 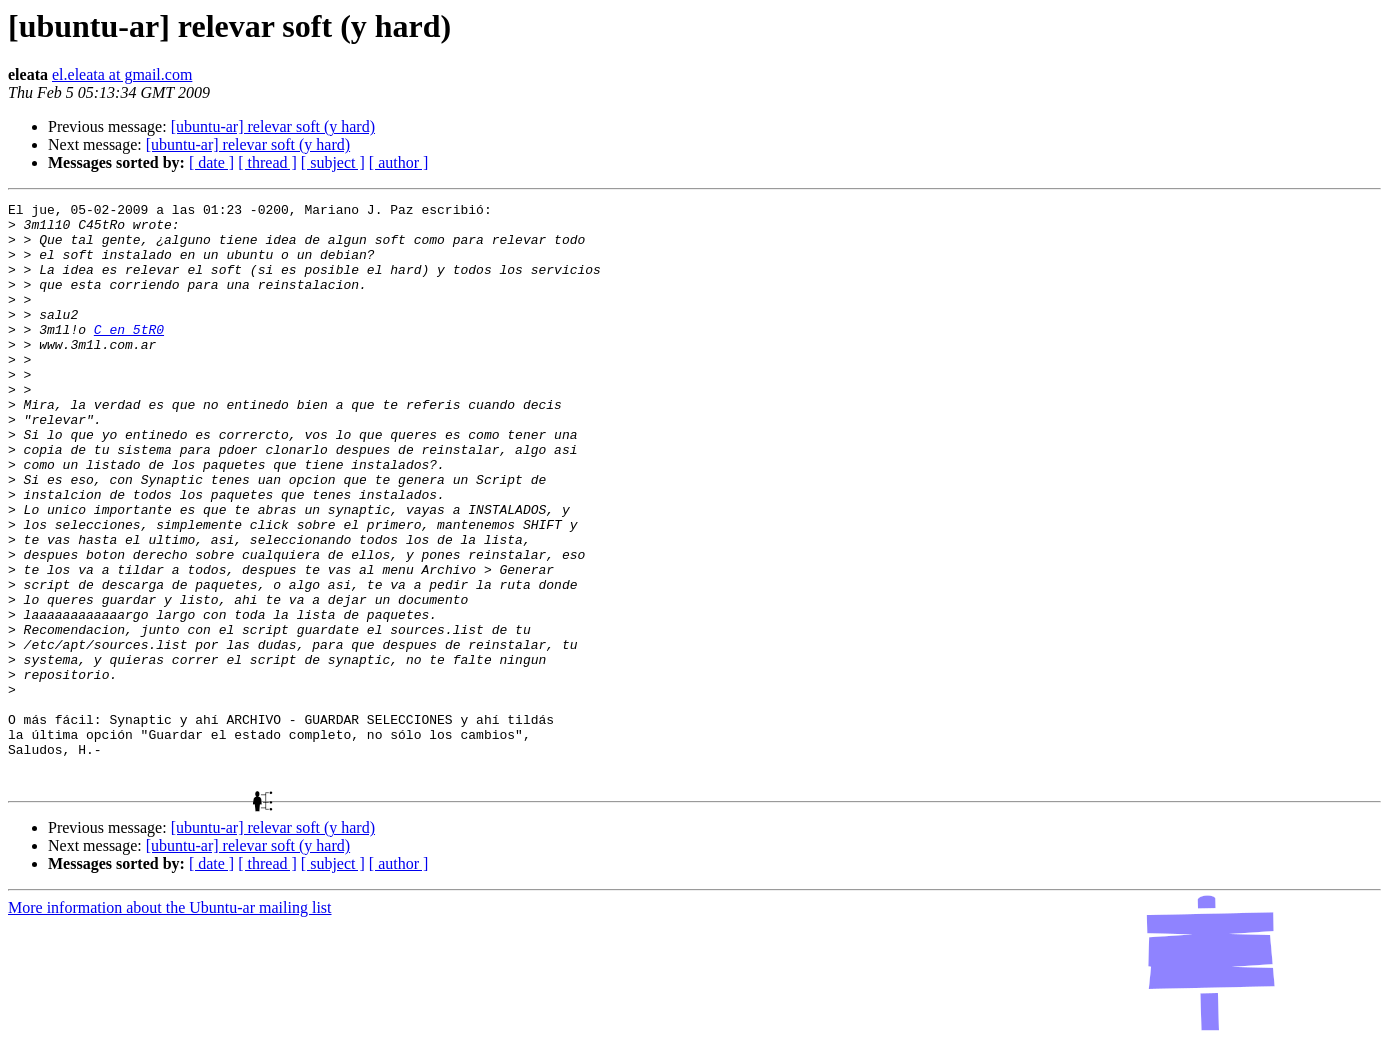 I want to click on view character skills or abilities, so click(x=263, y=801).